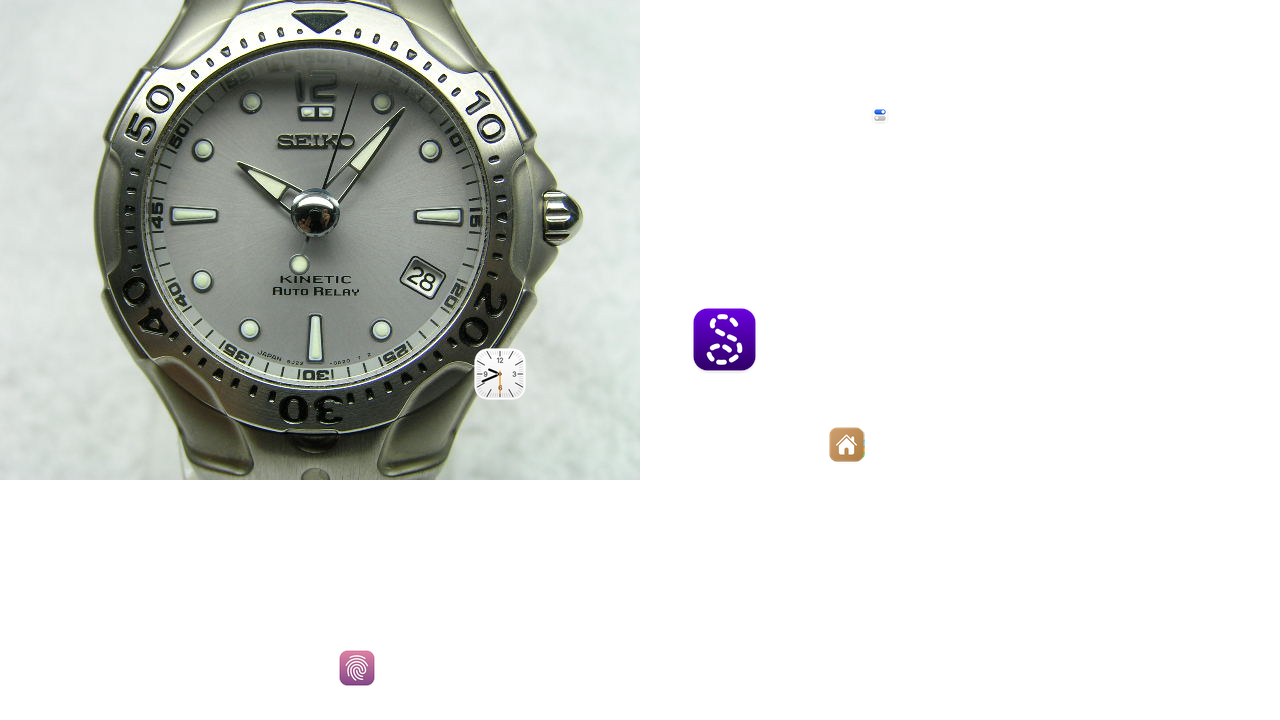 The width and height of the screenshot is (1280, 720). I want to click on open fingerprint authentication settings, so click(357, 668).